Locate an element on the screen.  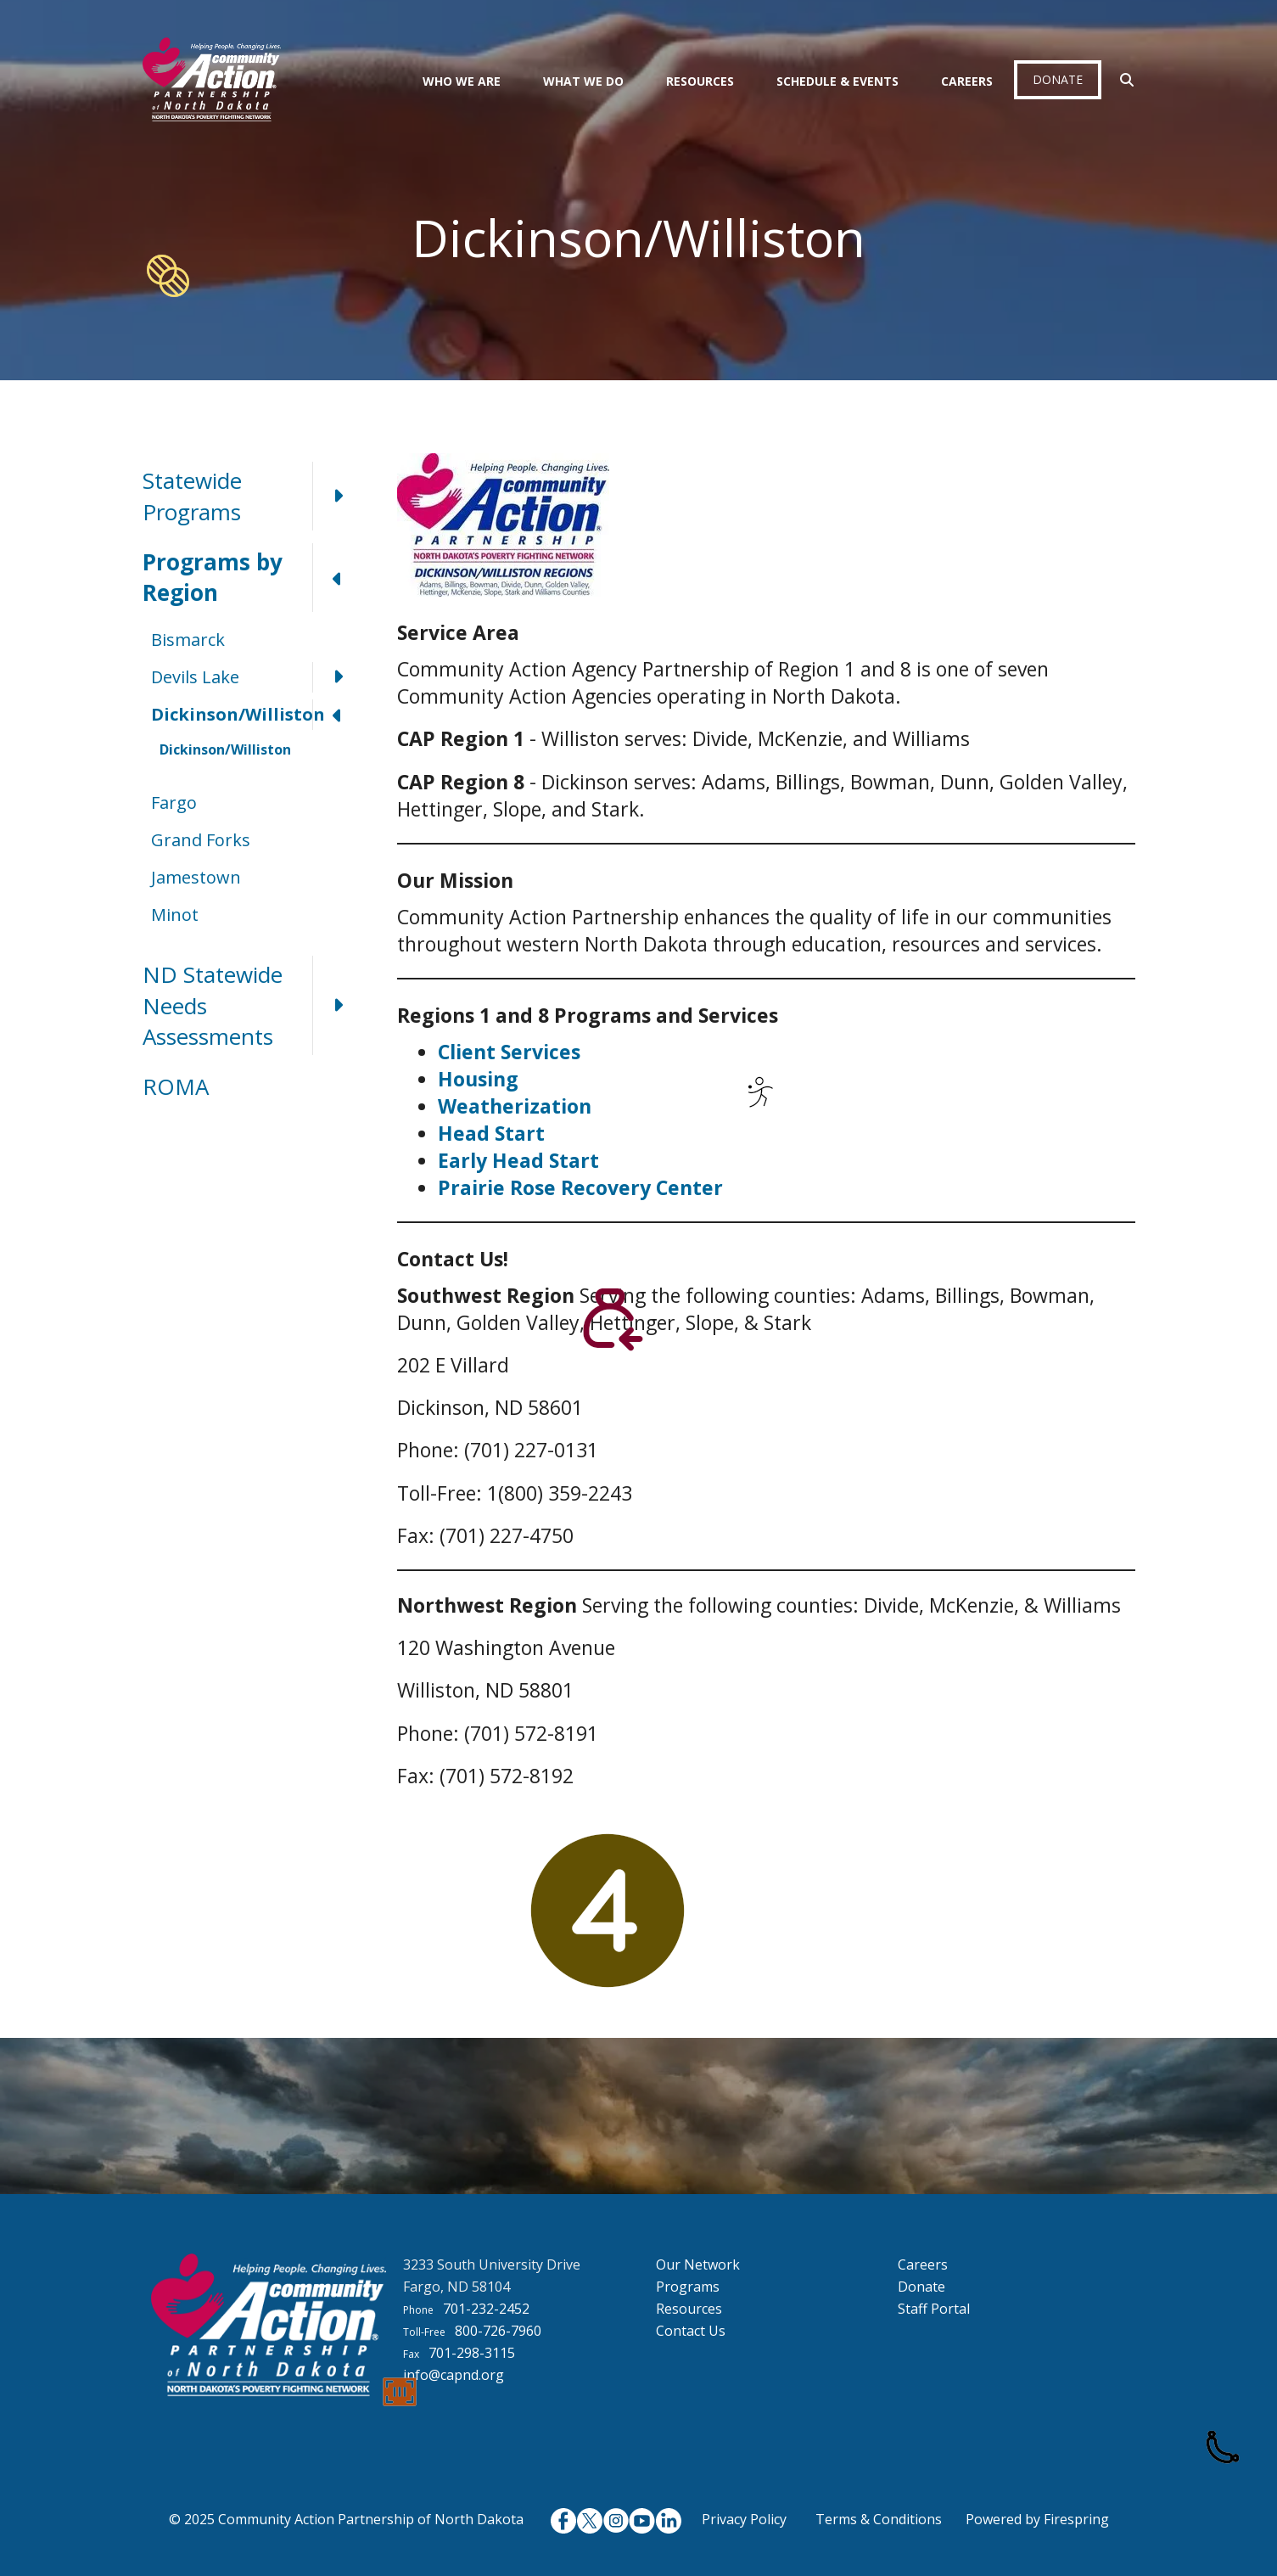
exclude overlapping elements from selection is located at coordinates (168, 276).